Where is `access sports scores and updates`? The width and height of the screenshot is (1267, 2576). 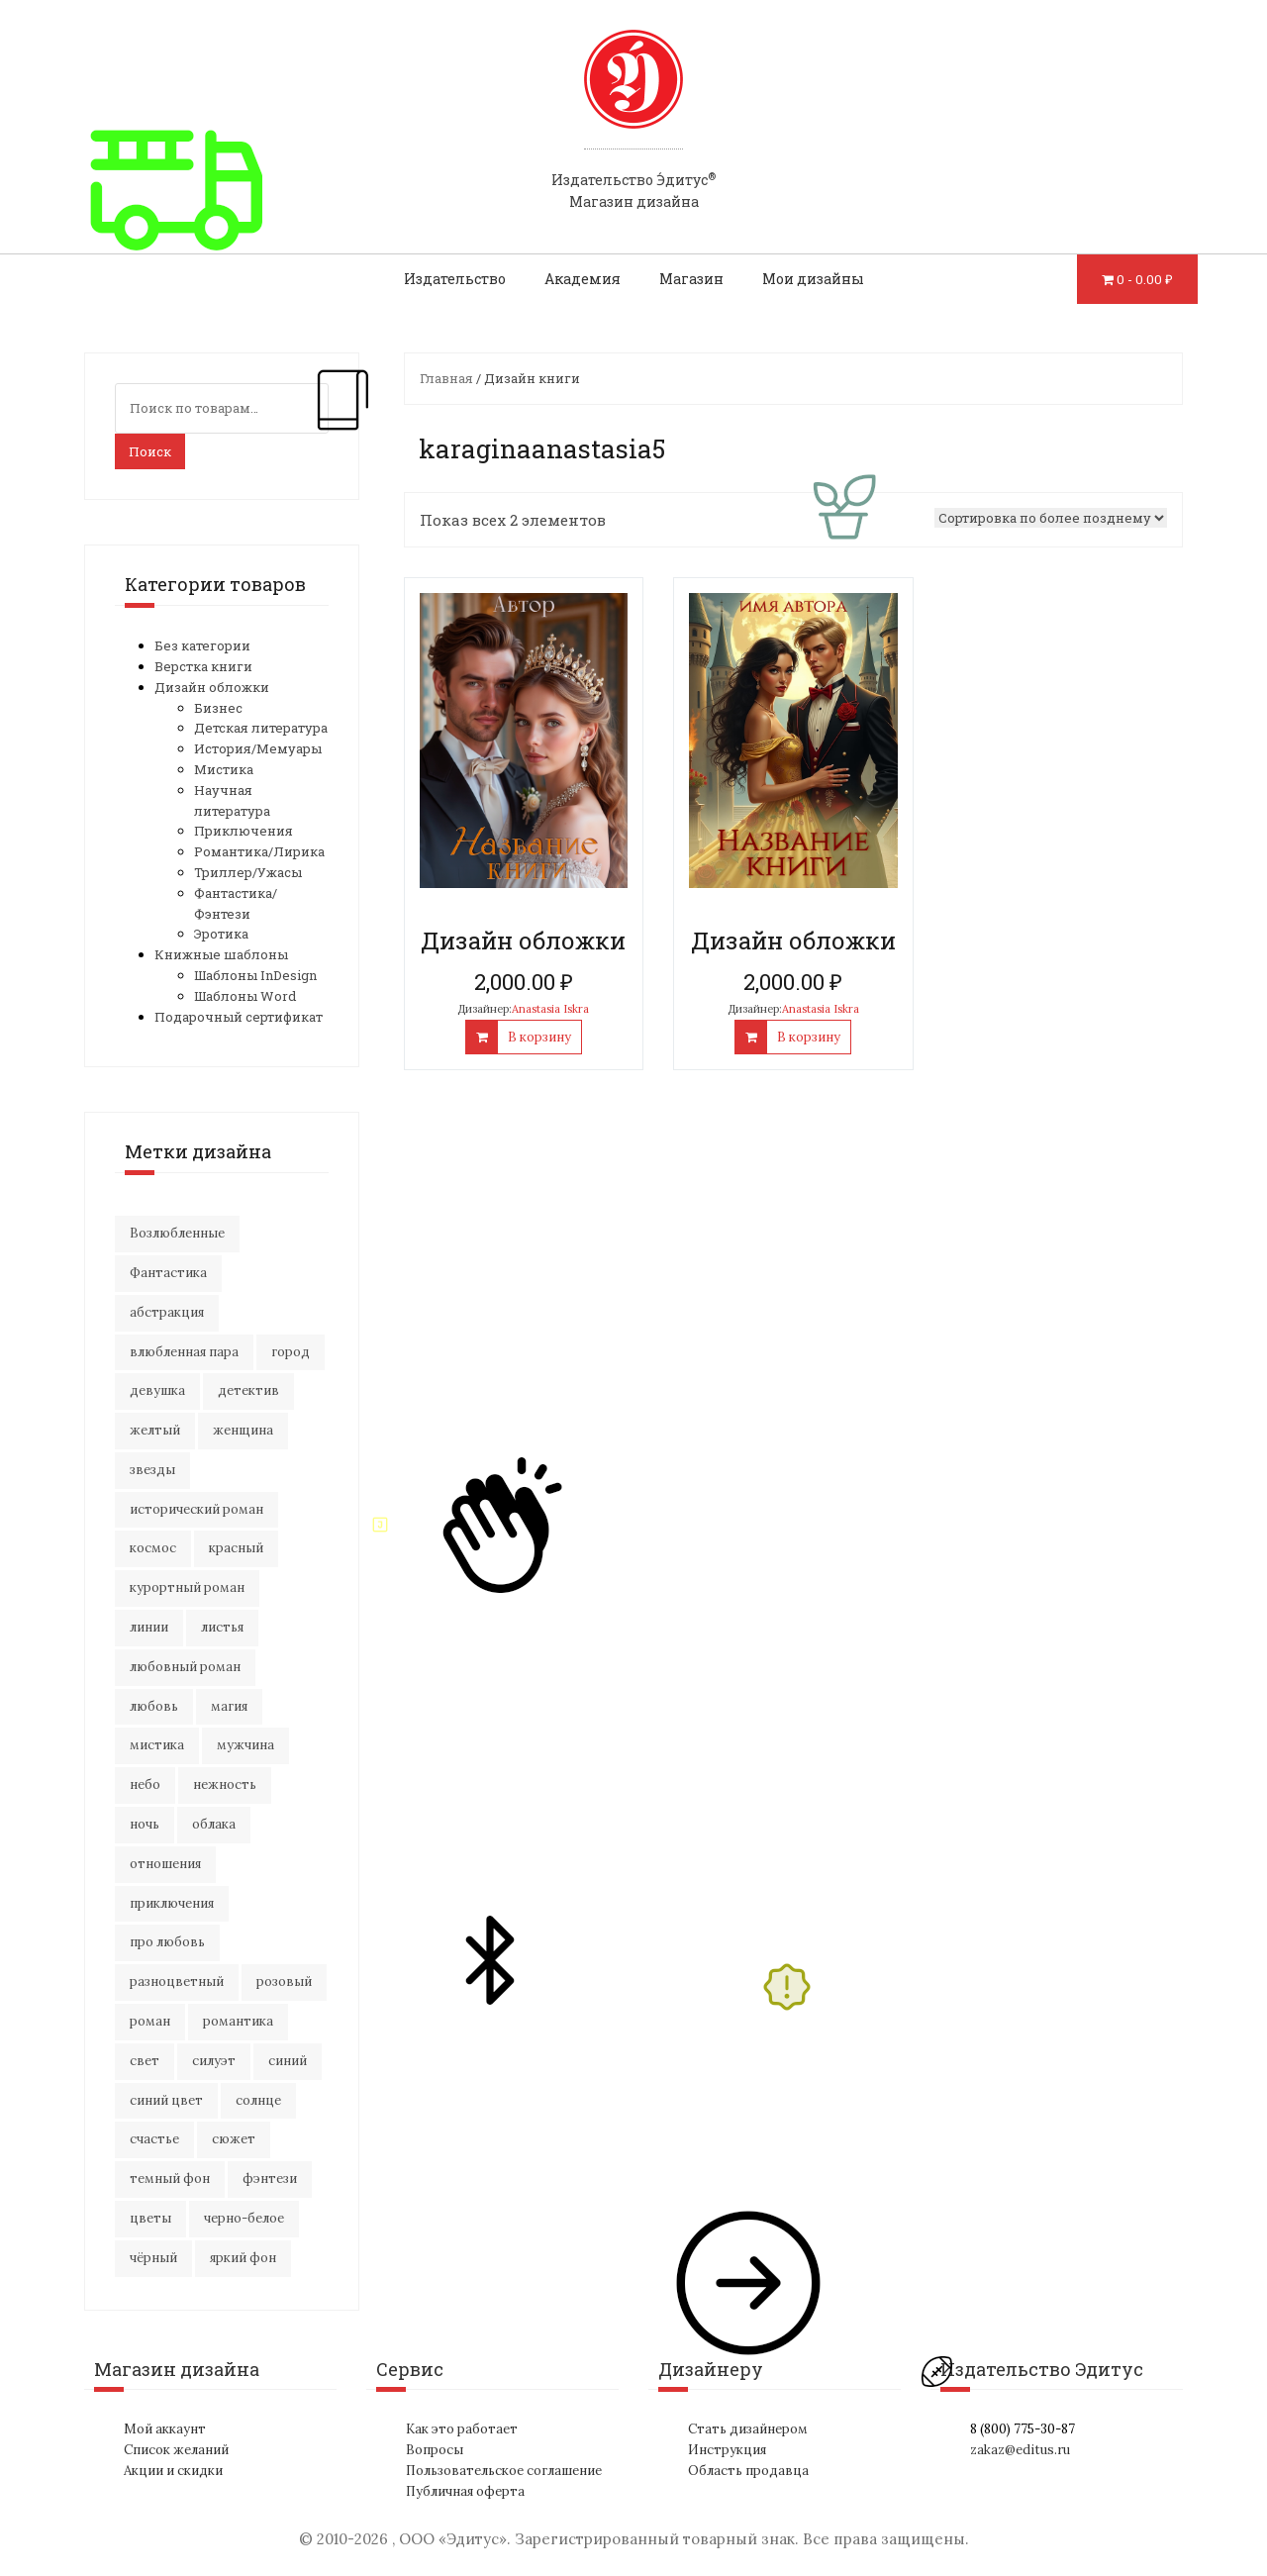 access sports scores and updates is located at coordinates (936, 2371).